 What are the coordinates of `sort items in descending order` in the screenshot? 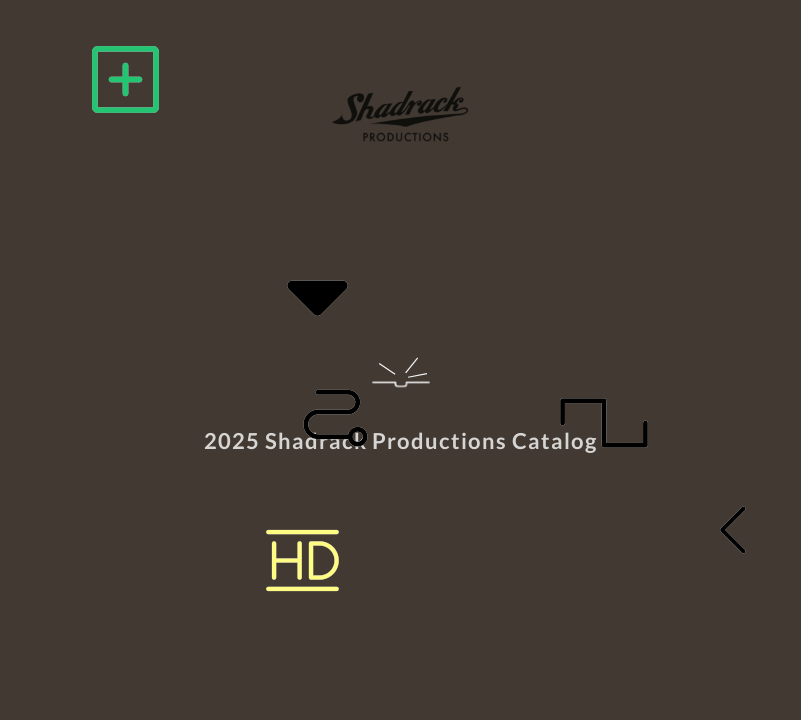 It's located at (317, 275).